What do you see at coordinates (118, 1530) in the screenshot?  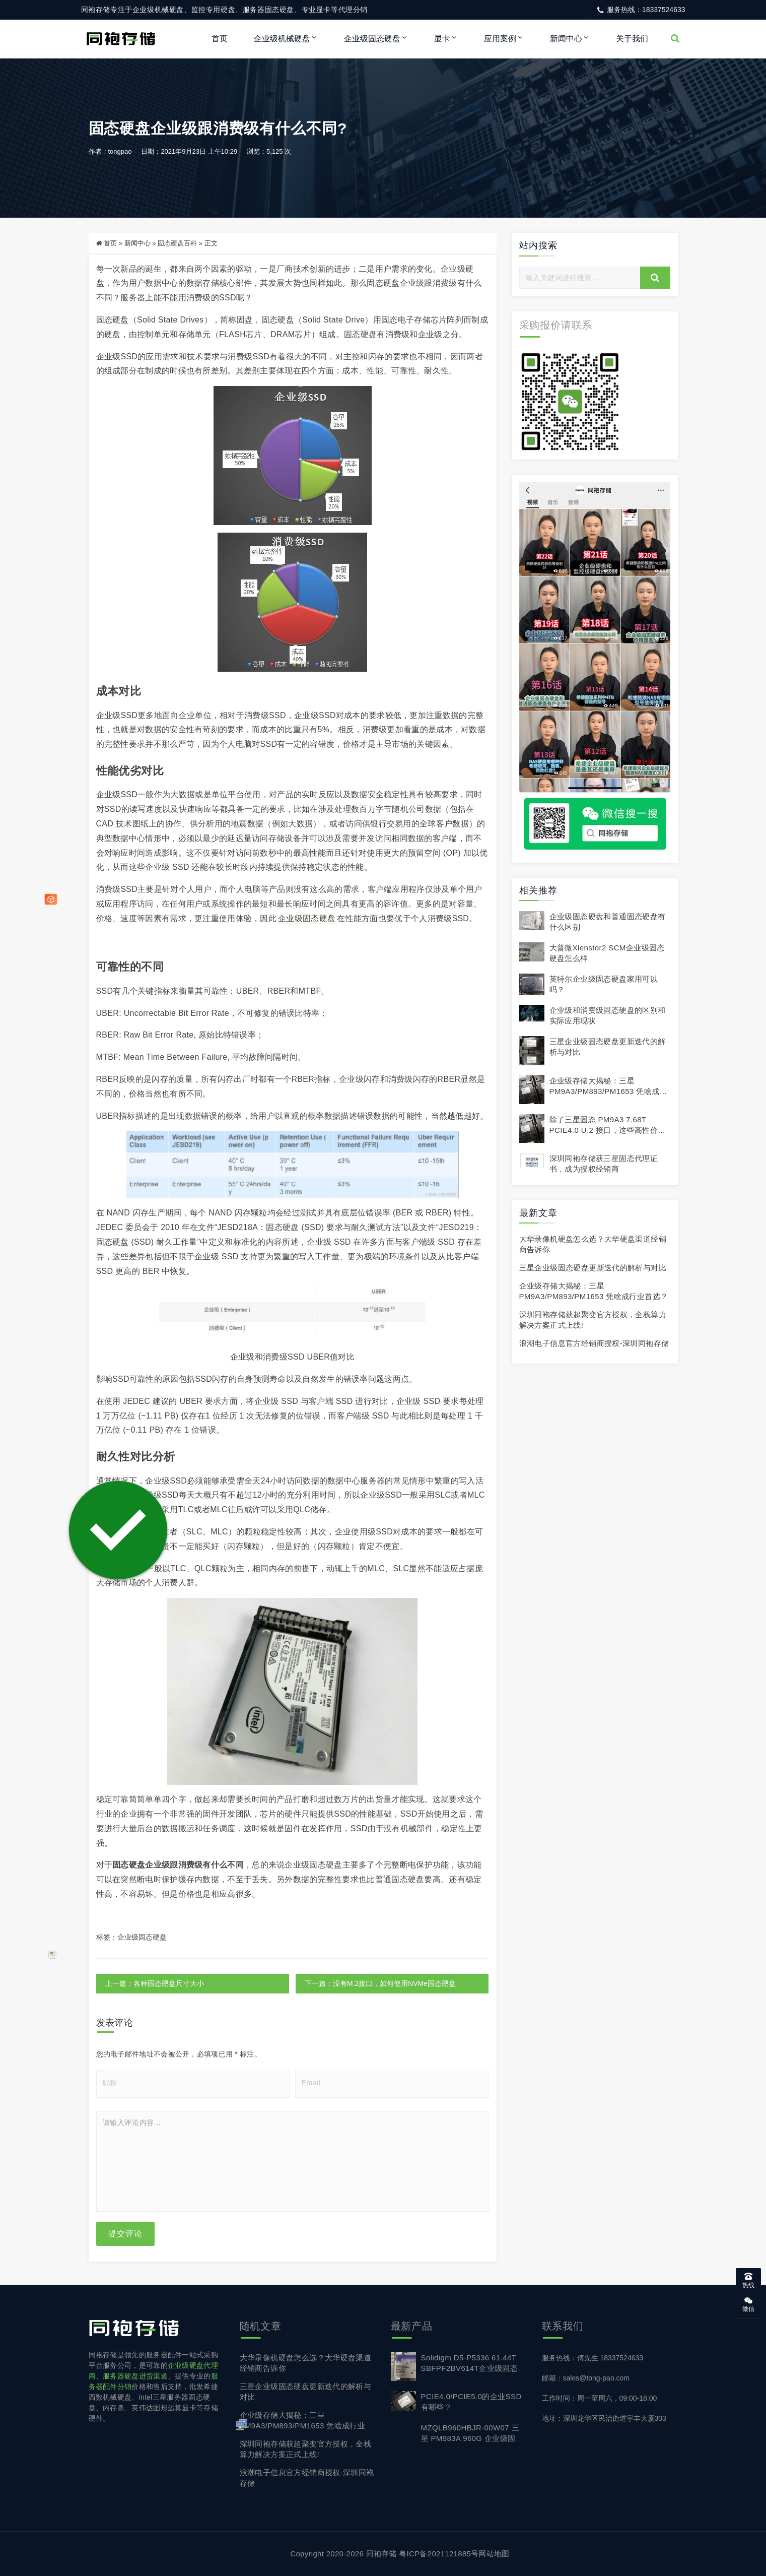 I see `confirm or approve an action` at bounding box center [118, 1530].